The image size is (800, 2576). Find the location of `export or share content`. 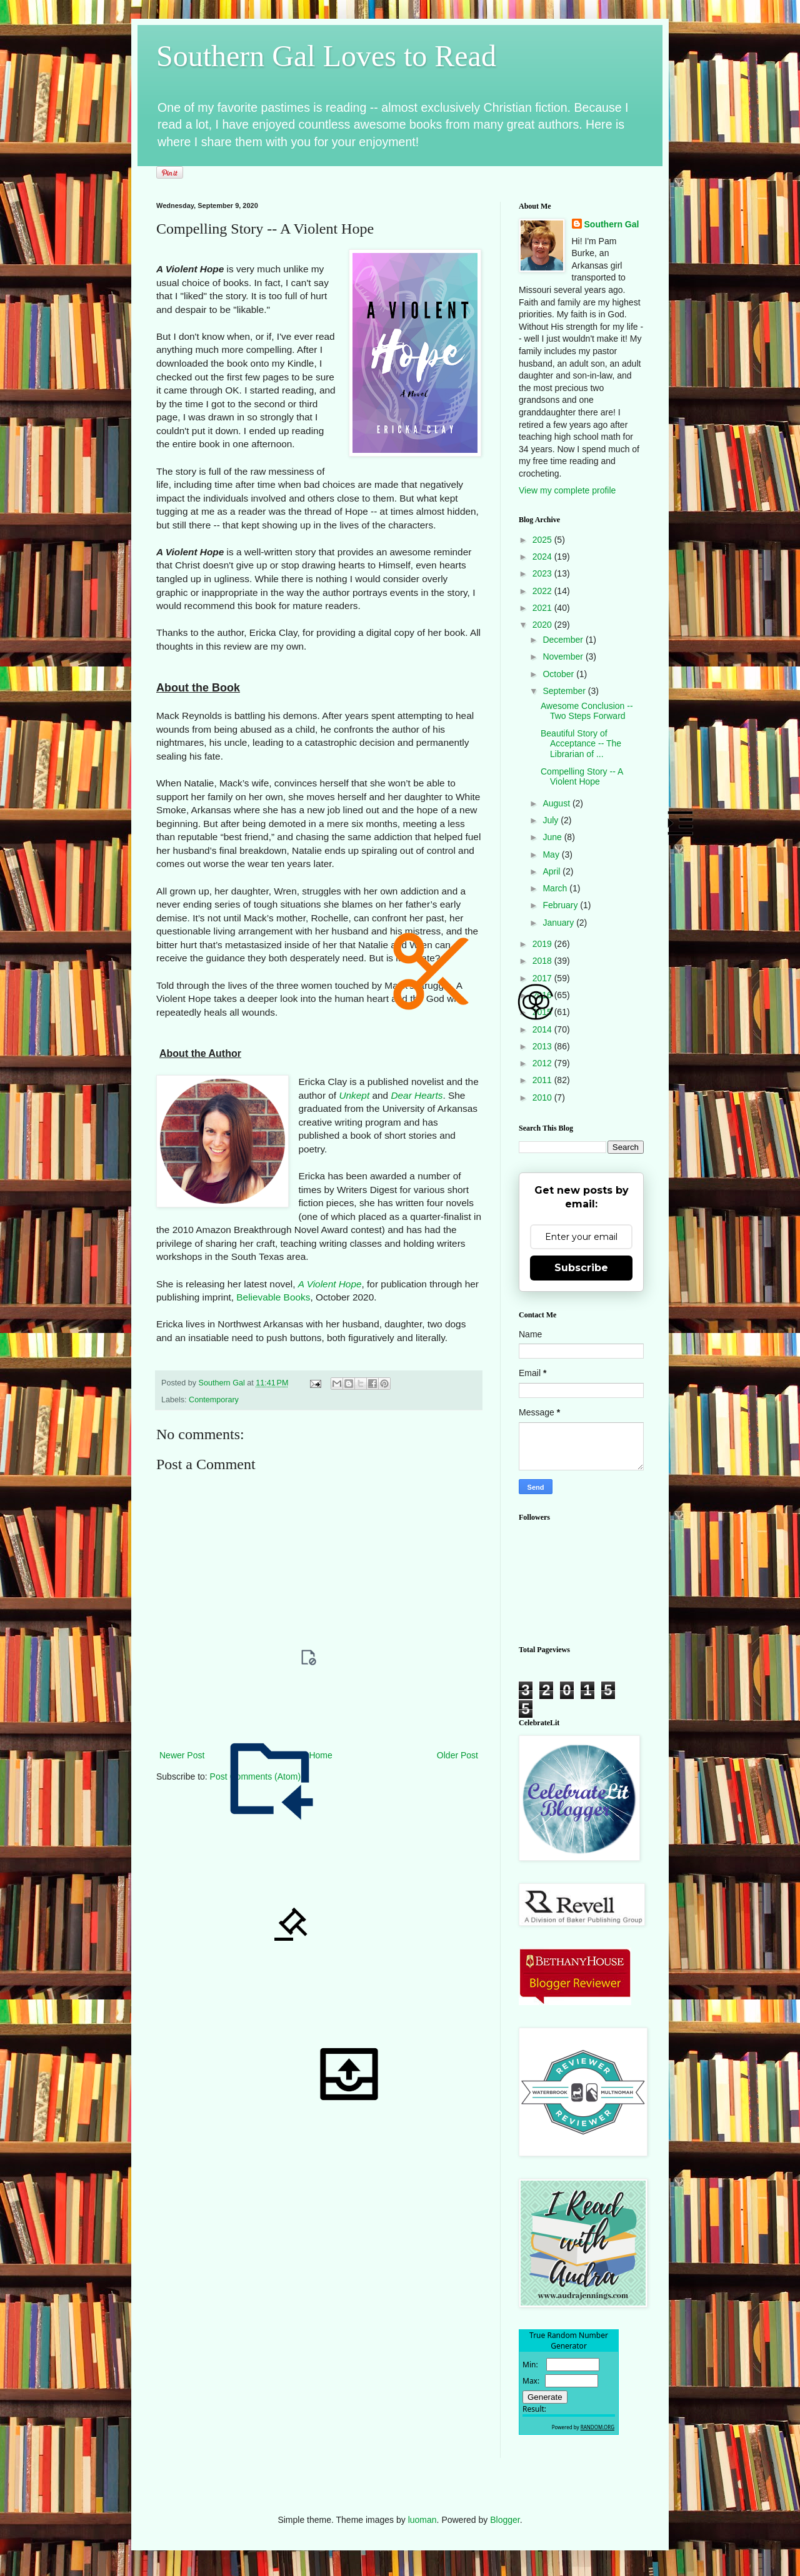

export or share content is located at coordinates (349, 2074).